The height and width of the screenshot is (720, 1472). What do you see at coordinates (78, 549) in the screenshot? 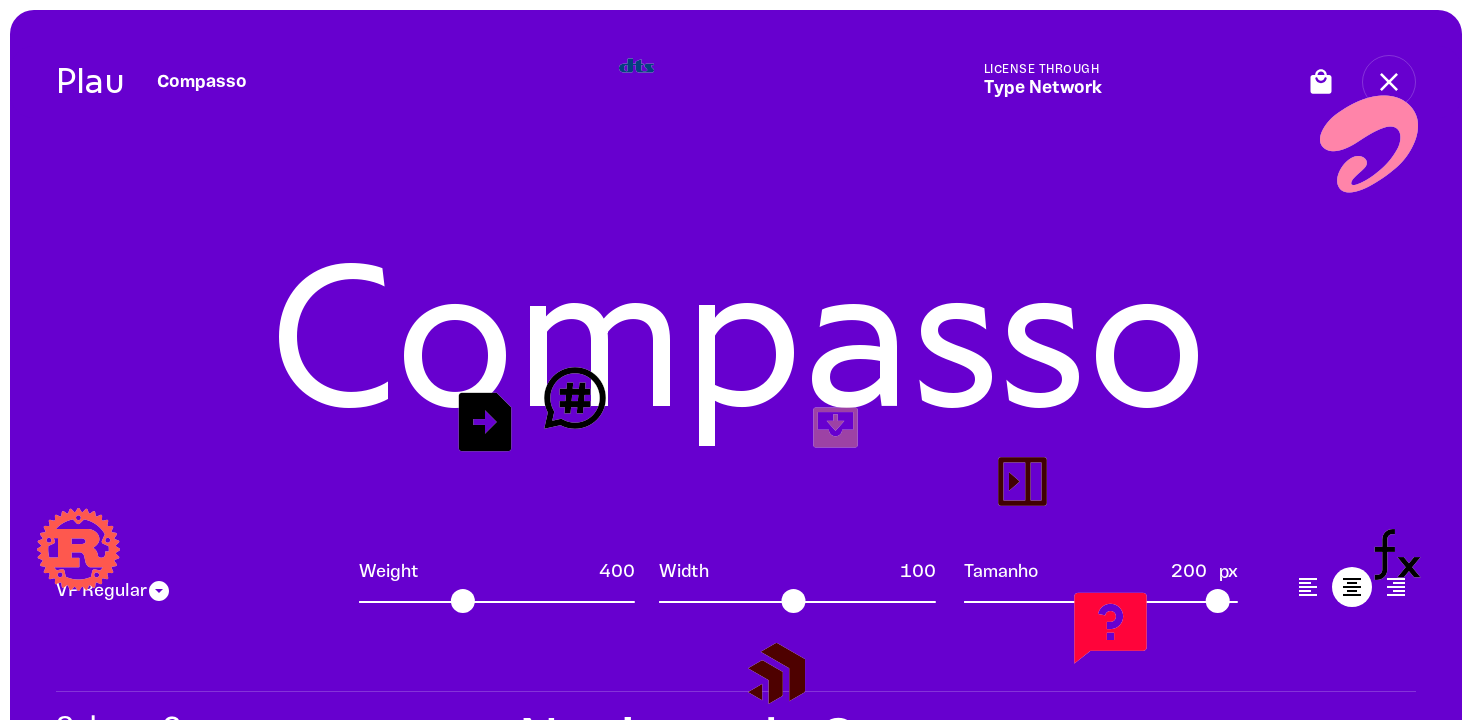
I see `rust programming language logo` at bounding box center [78, 549].